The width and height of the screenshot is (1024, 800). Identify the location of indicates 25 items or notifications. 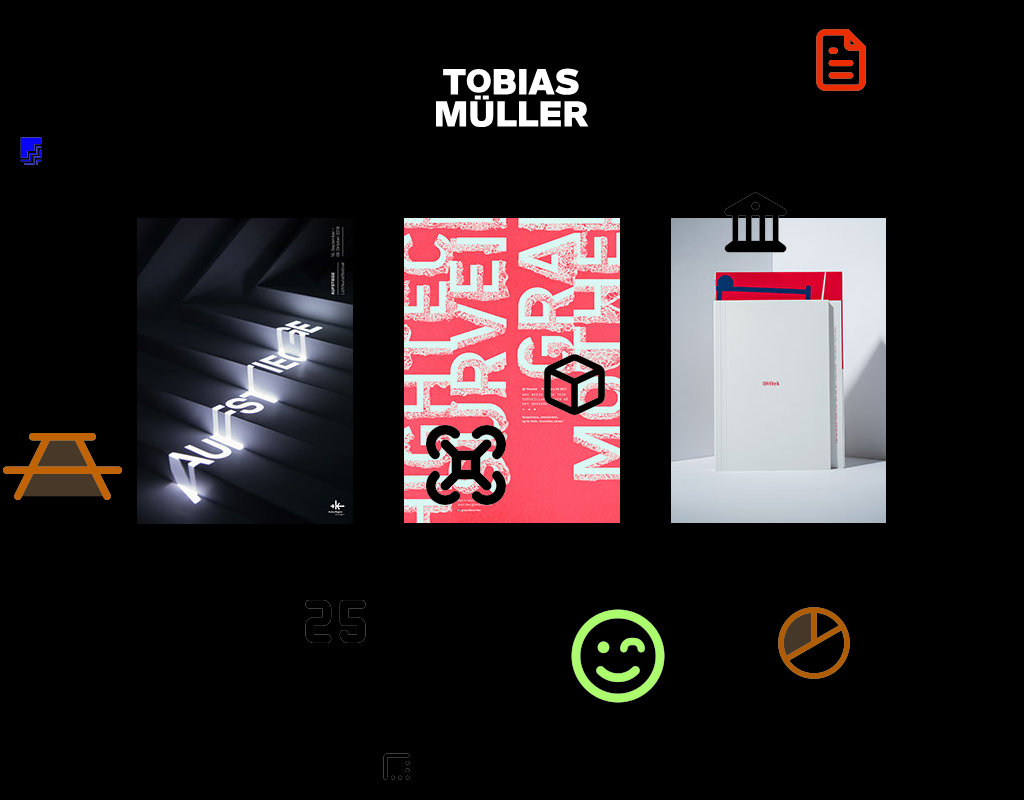
(335, 621).